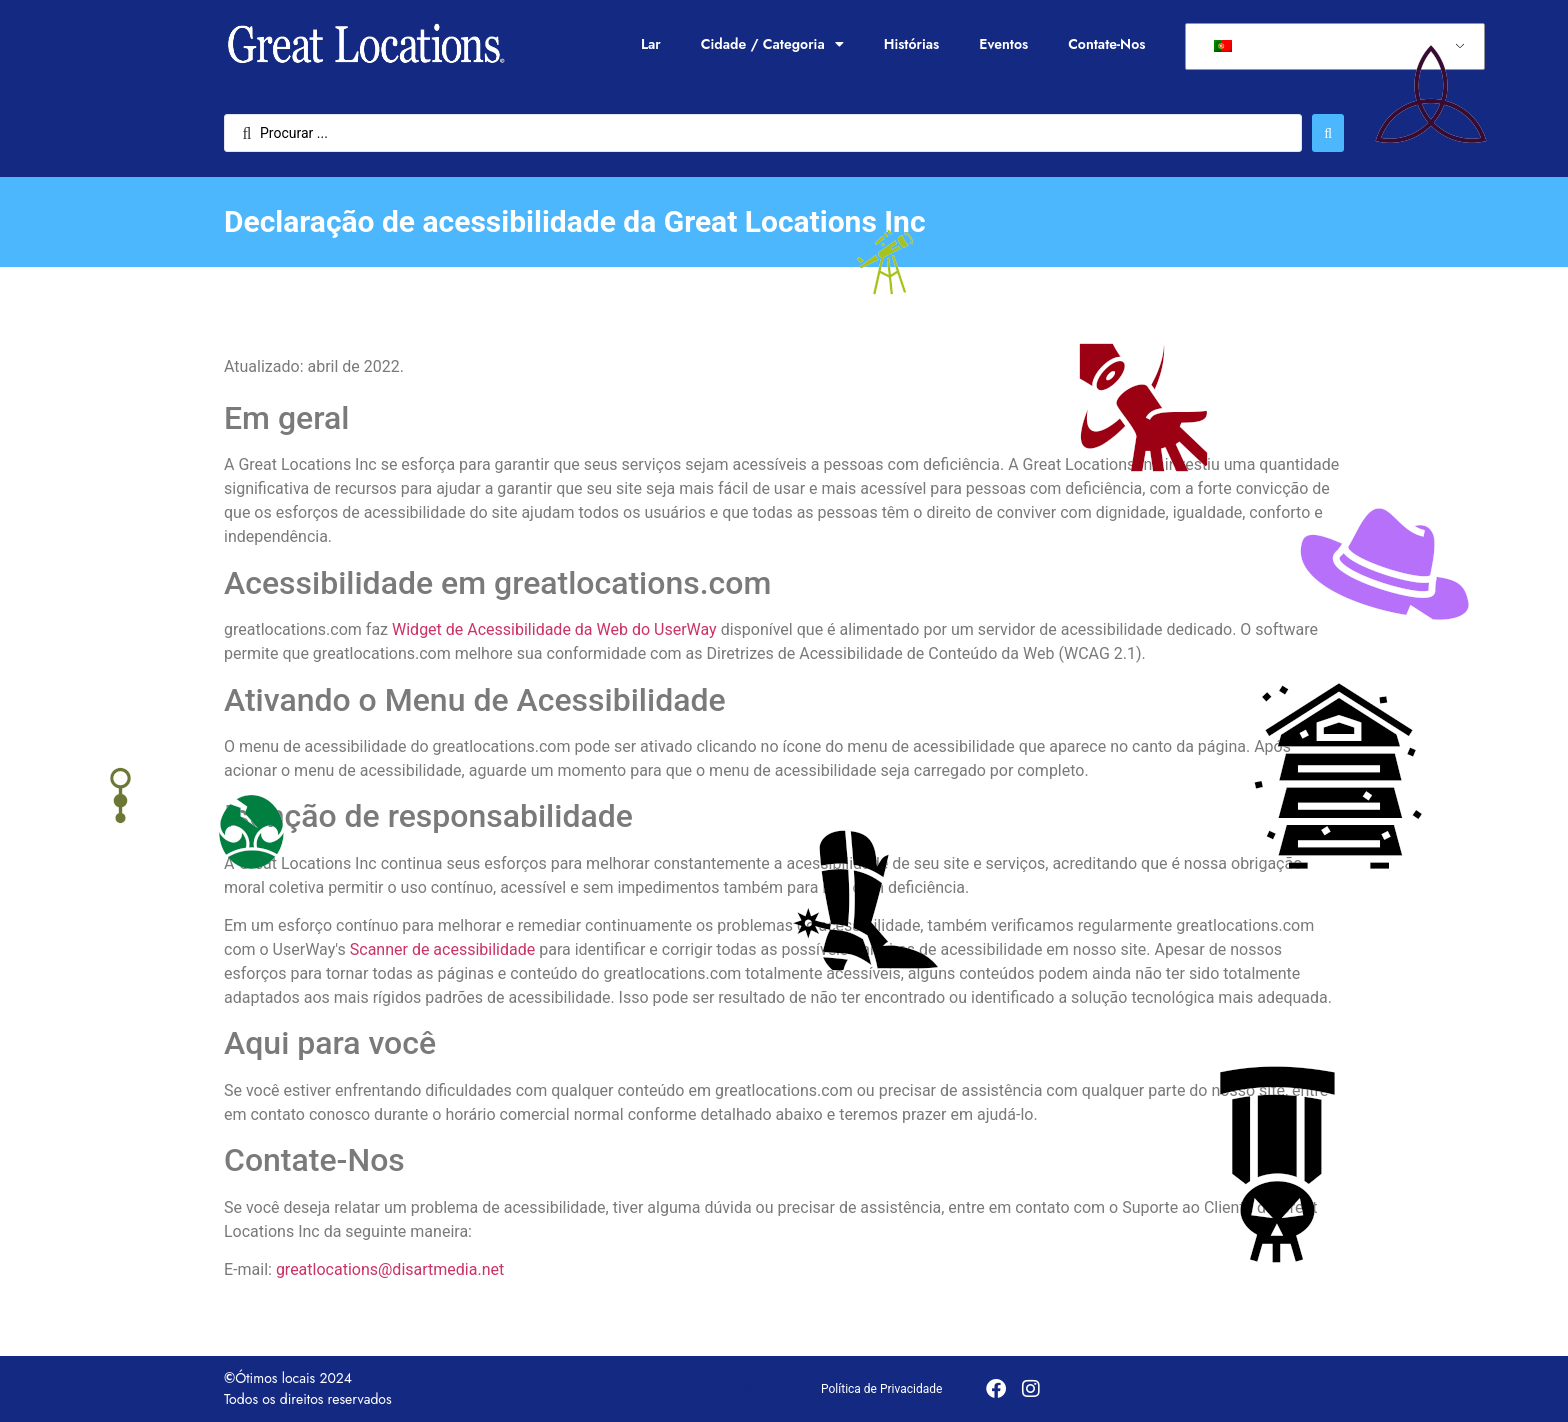  I want to click on select a broken or damaged mask item, so click(252, 832).